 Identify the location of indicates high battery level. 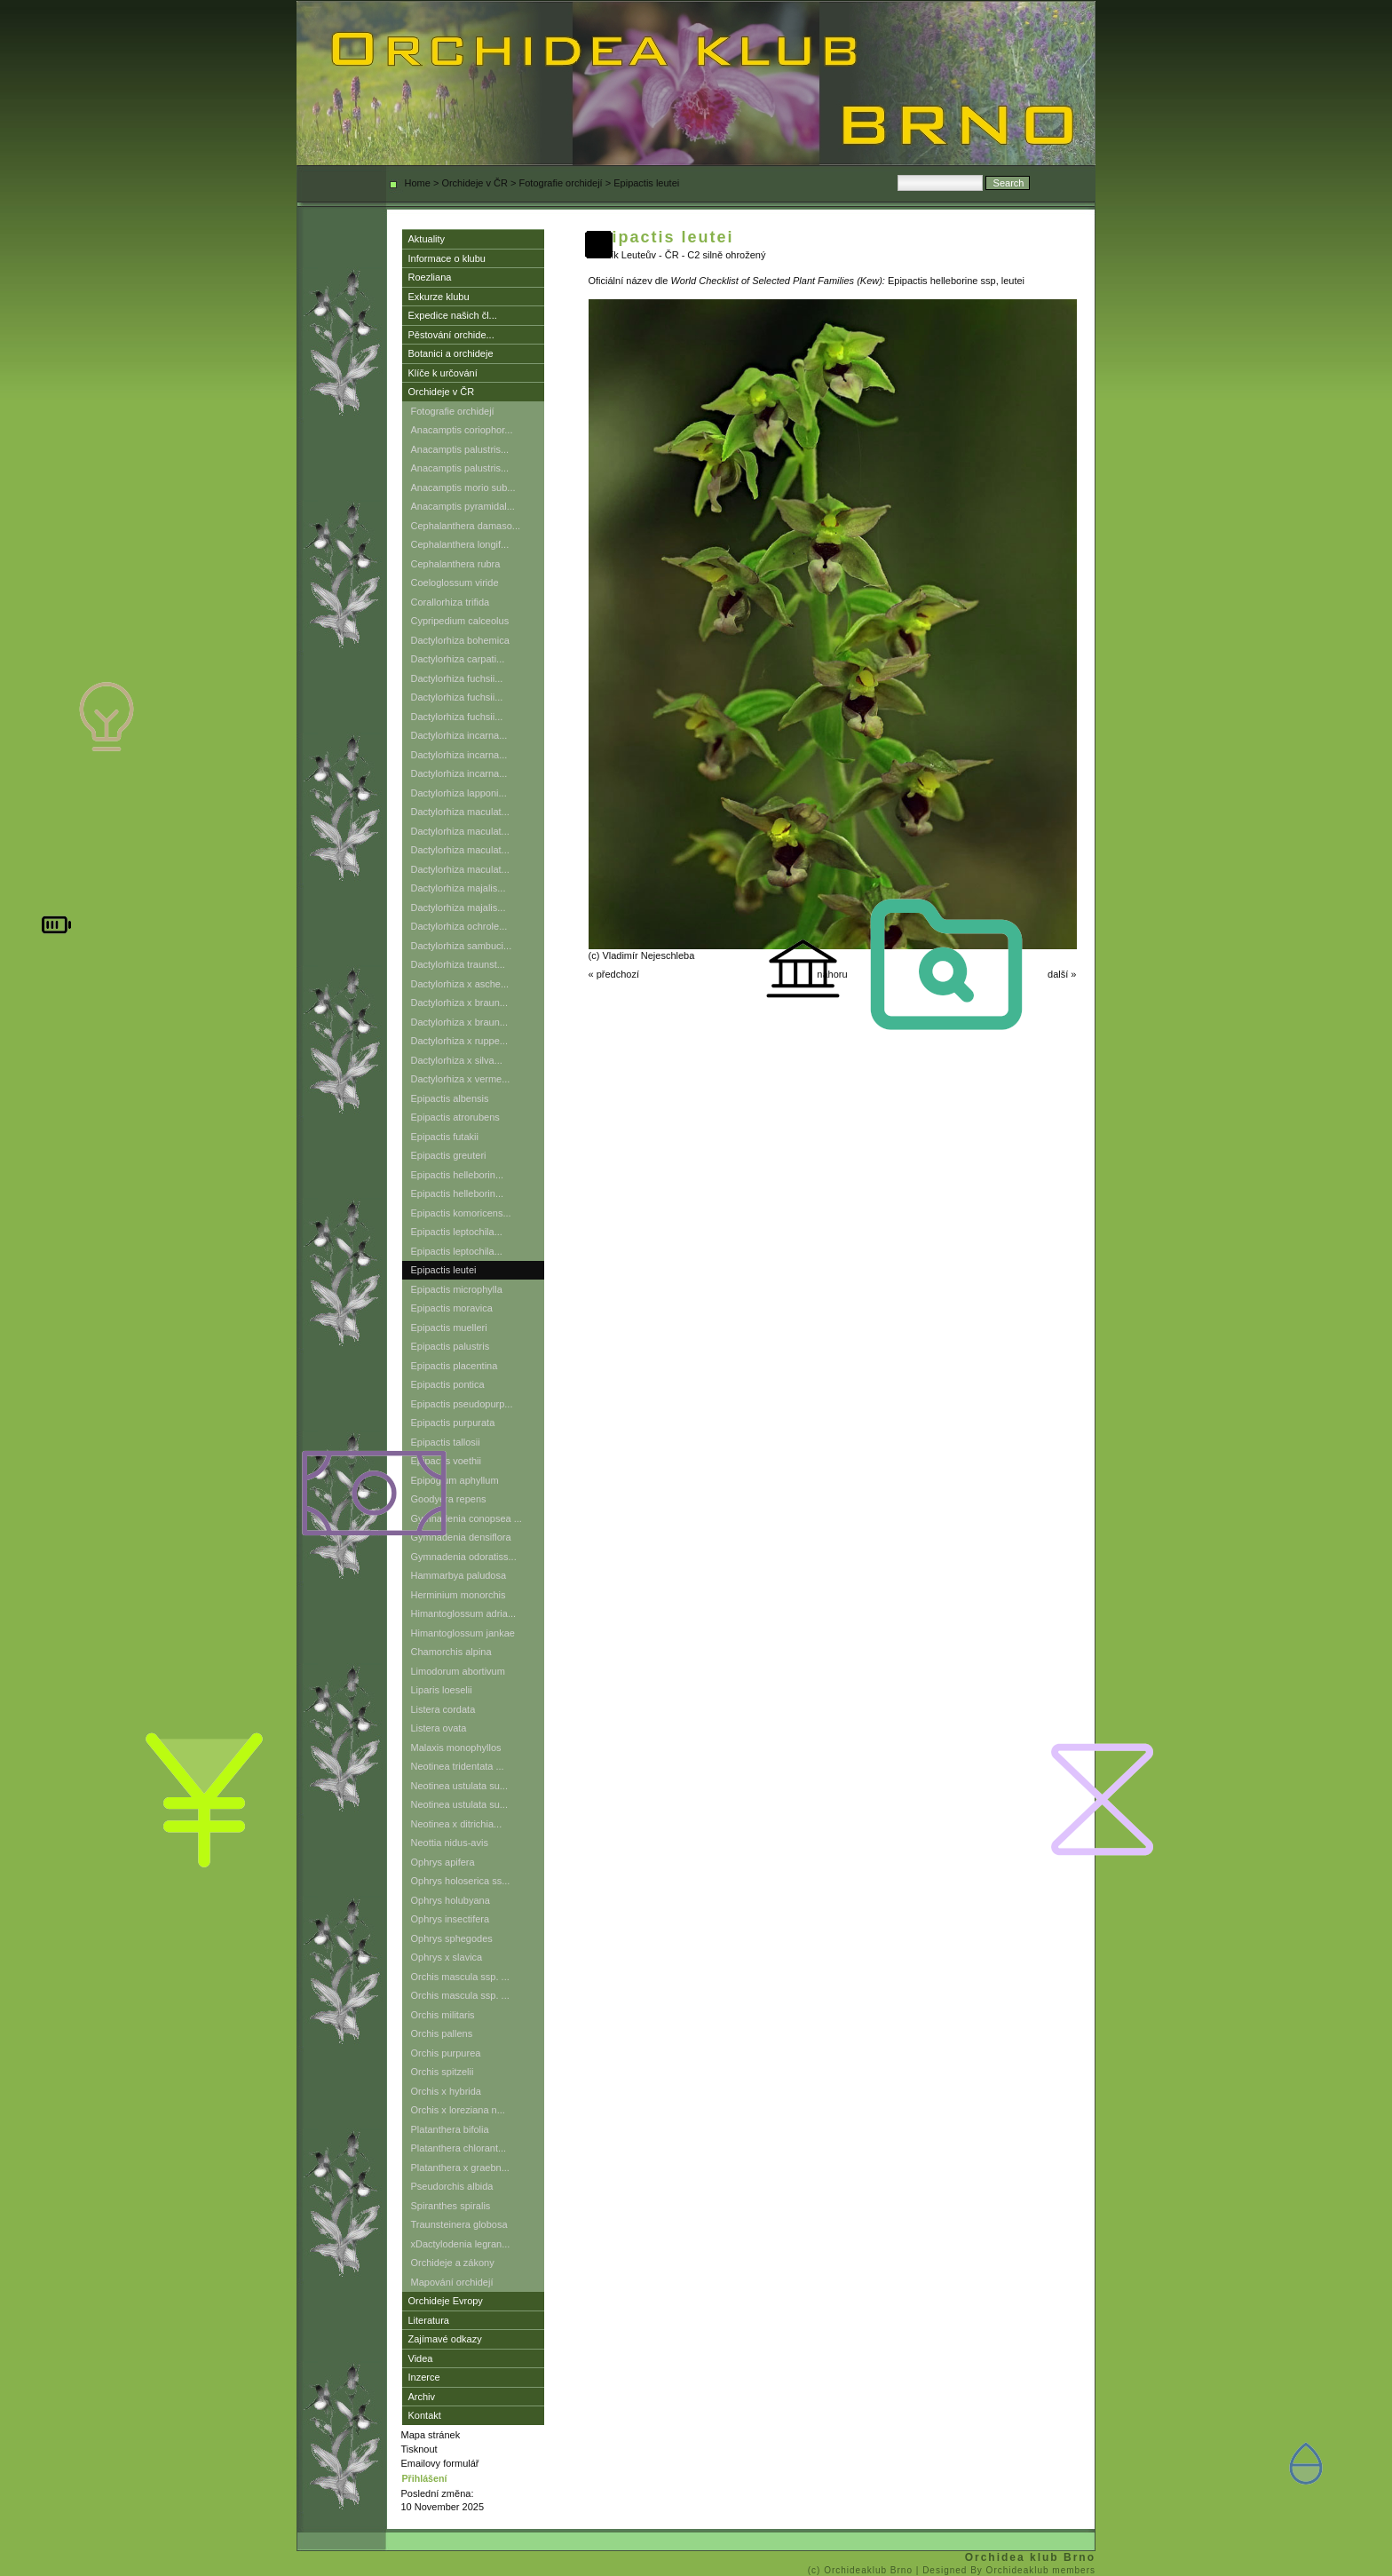
(56, 924).